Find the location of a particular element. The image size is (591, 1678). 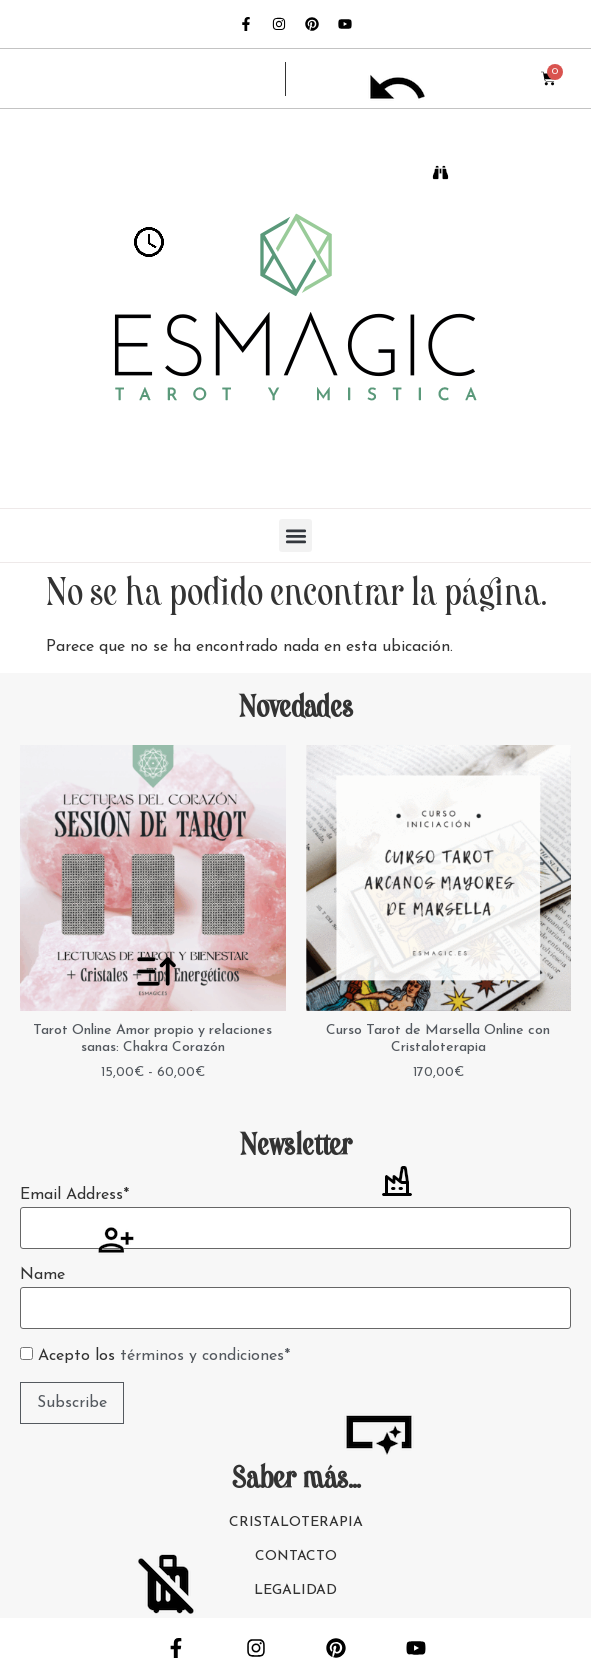

undo the last action is located at coordinates (397, 88).